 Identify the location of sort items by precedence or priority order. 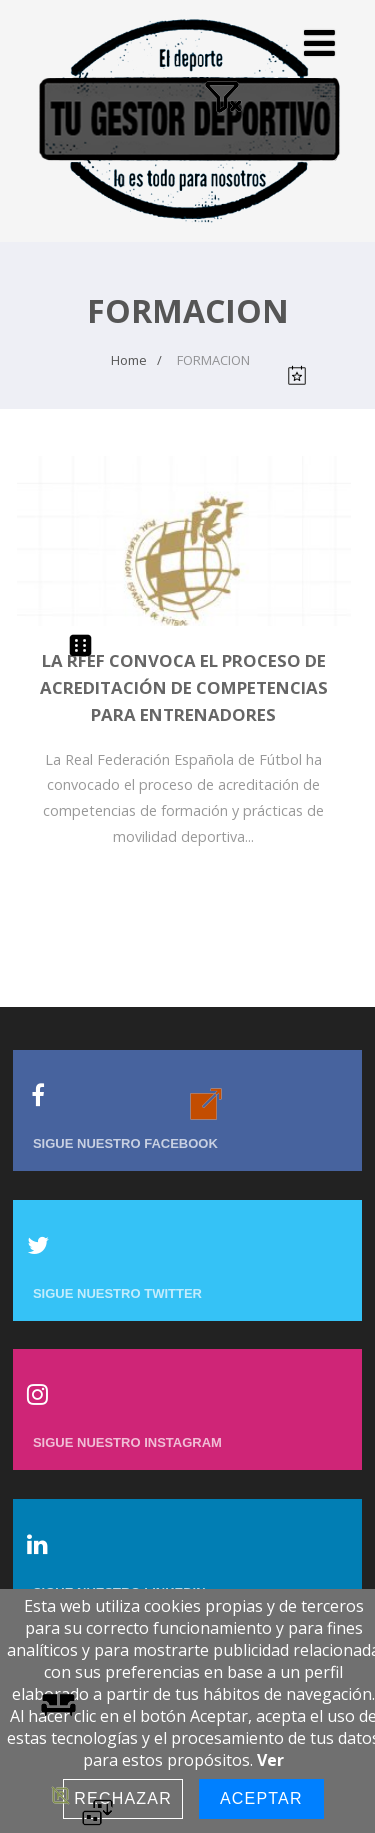
(97, 1812).